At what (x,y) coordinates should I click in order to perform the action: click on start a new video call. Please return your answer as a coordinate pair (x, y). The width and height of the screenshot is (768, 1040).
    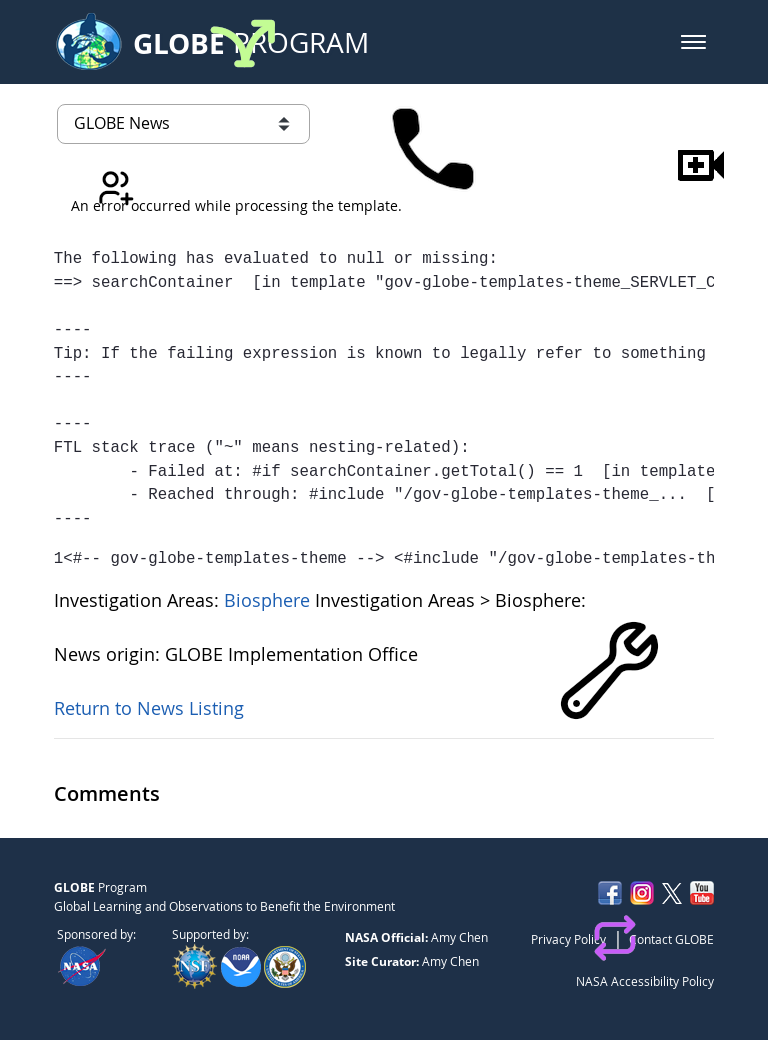
    Looking at the image, I should click on (701, 165).